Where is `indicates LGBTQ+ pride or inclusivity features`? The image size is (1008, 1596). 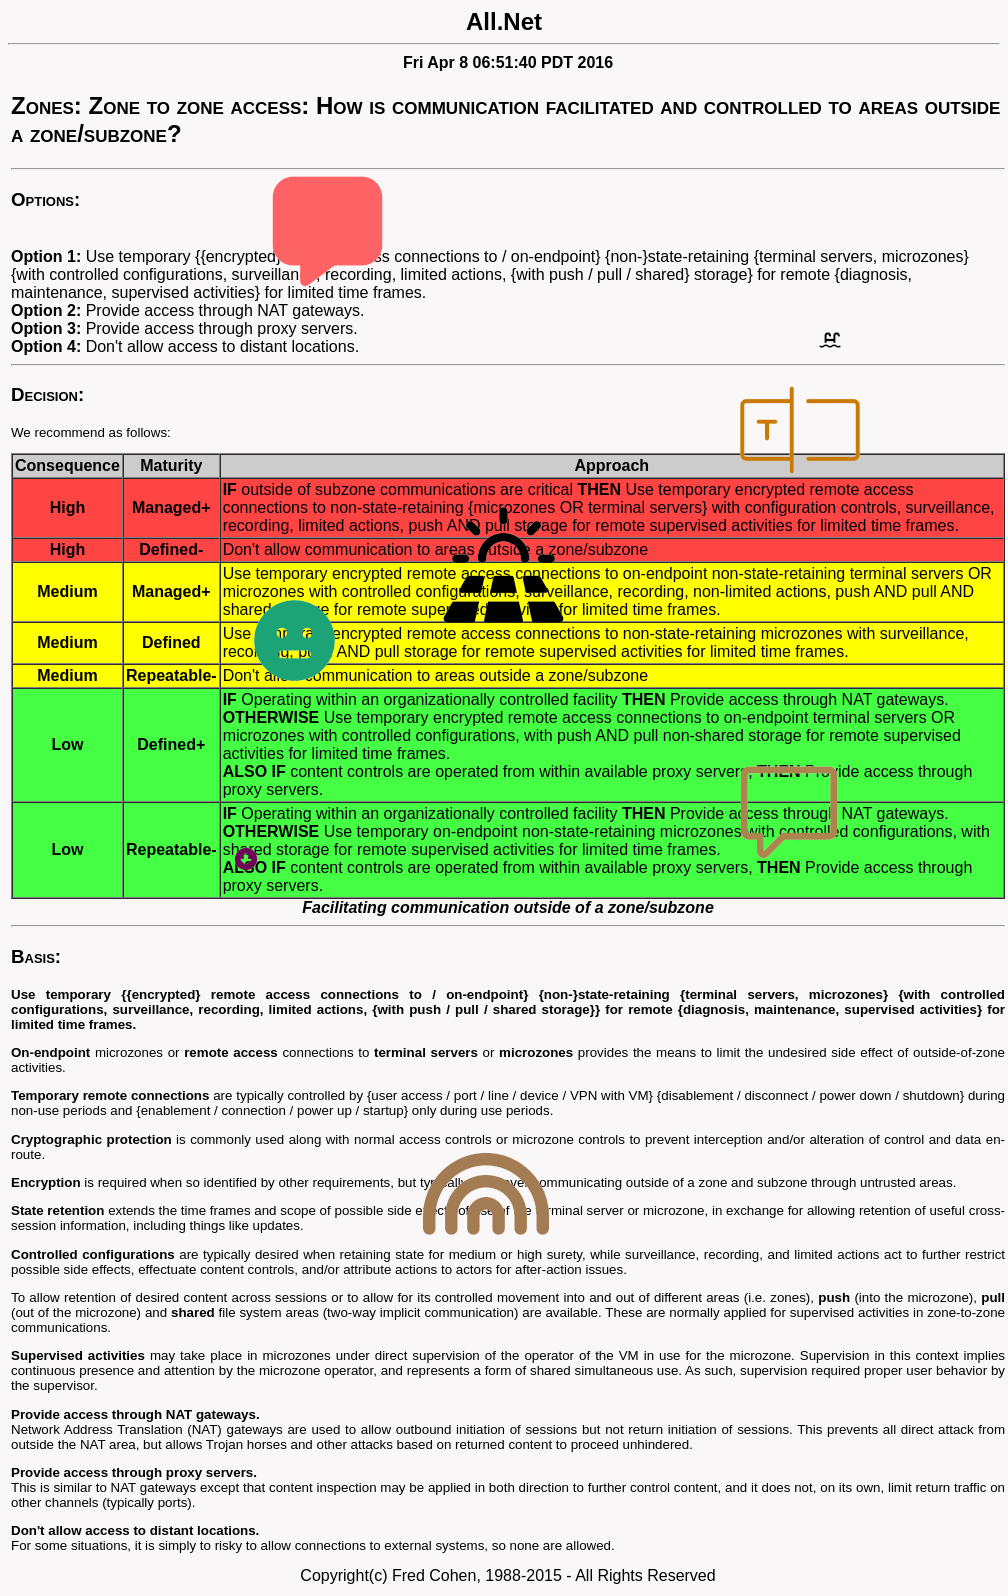 indicates LGBTQ+ pride or inclusivity features is located at coordinates (486, 1197).